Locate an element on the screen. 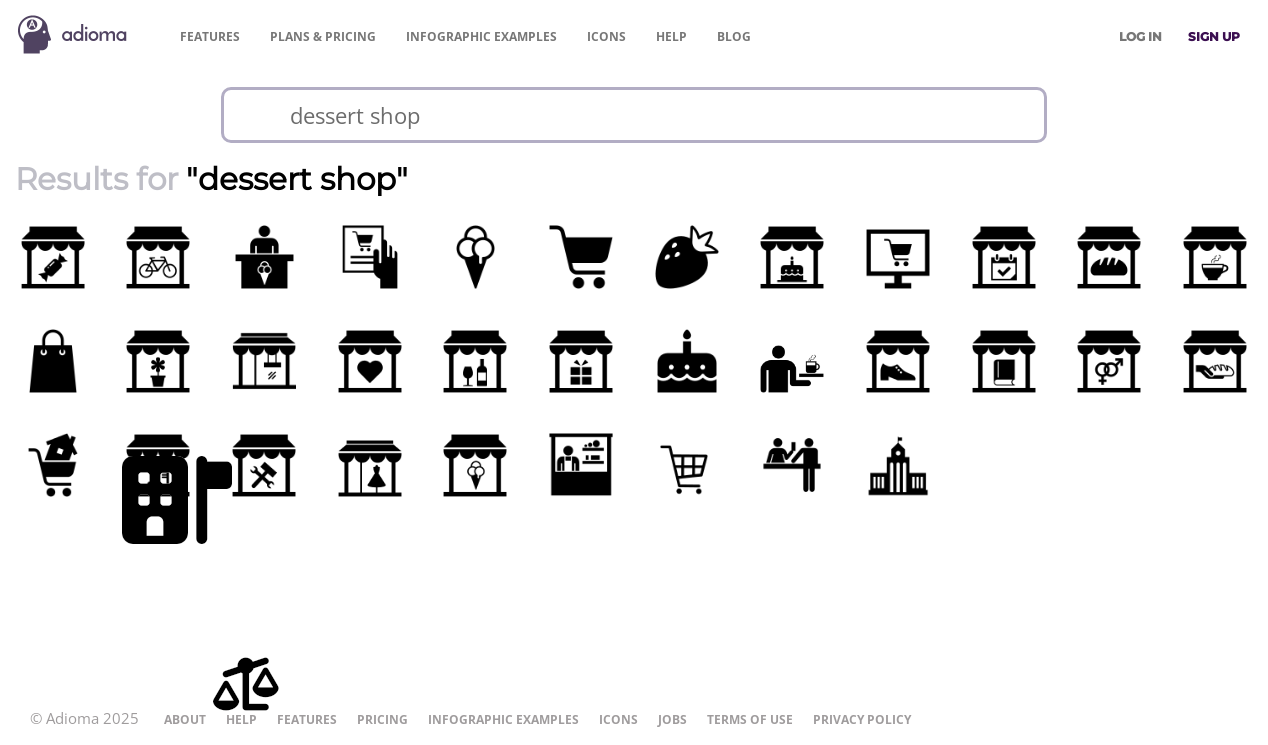 Image resolution: width=1268 pixels, height=745 pixels. view government or official building location is located at coordinates (177, 500).